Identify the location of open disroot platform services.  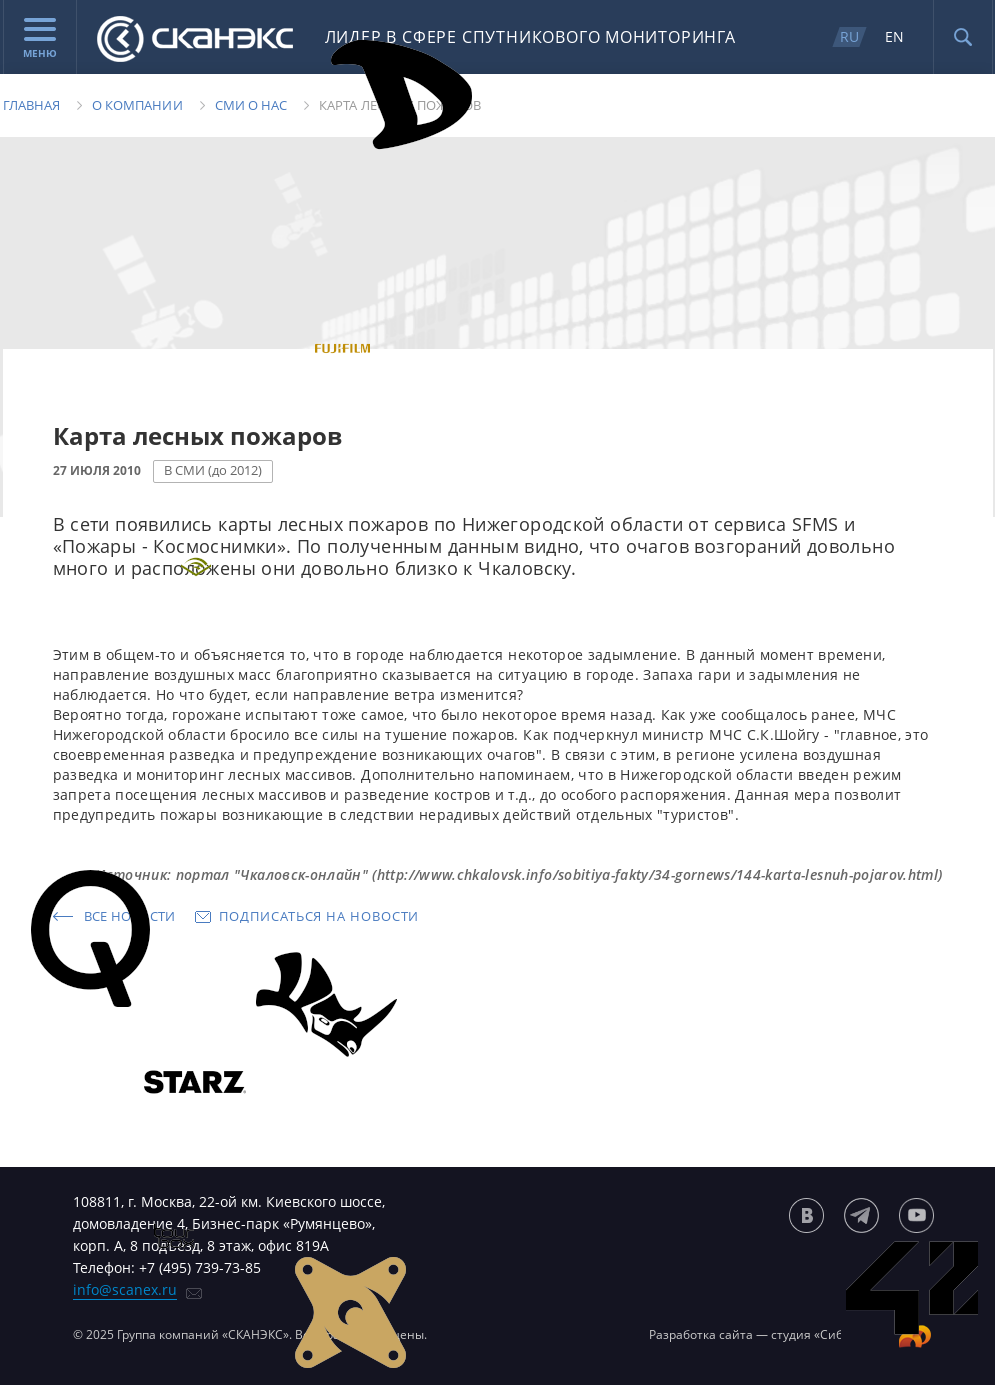
(401, 94).